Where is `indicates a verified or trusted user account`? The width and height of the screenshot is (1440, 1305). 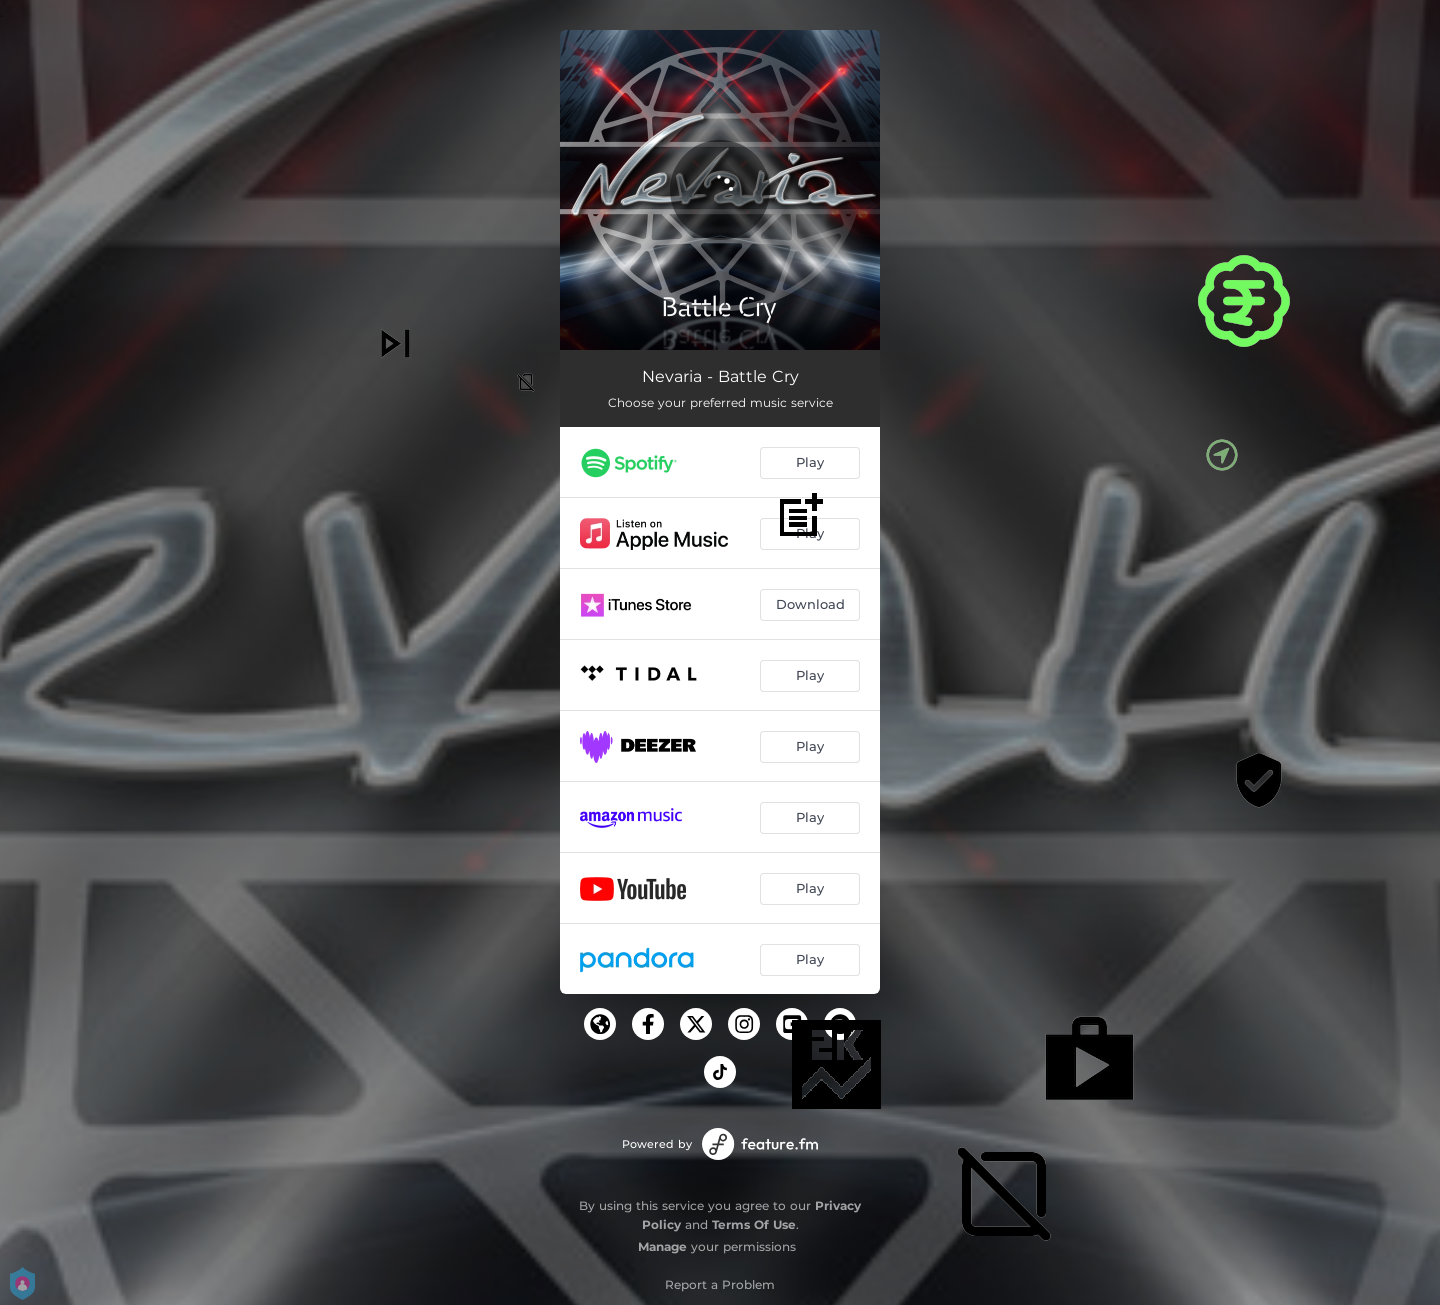 indicates a verified or trusted user account is located at coordinates (1259, 780).